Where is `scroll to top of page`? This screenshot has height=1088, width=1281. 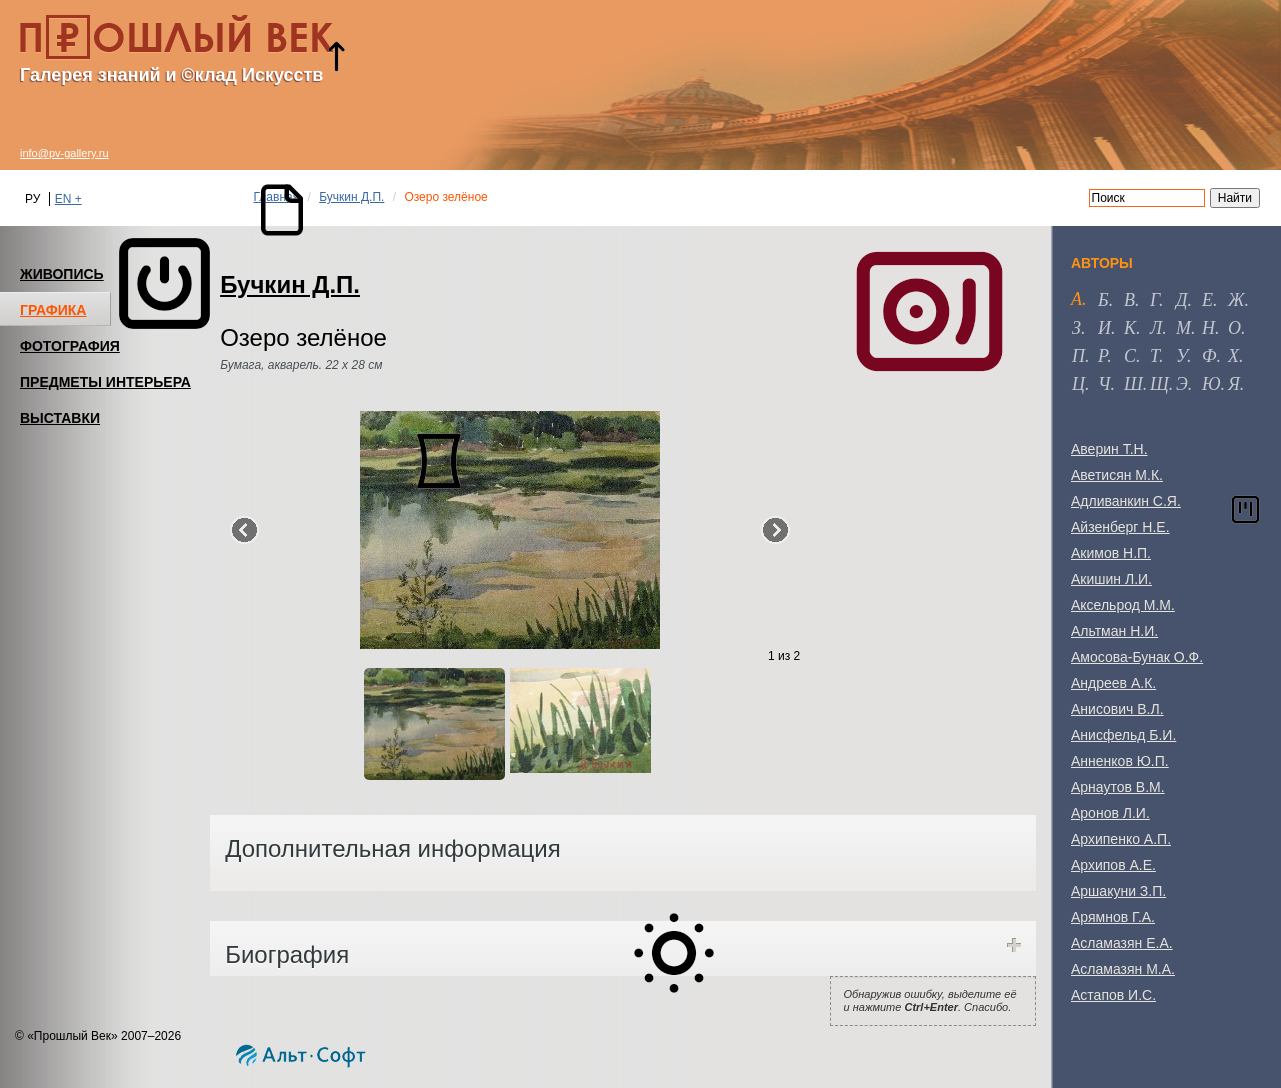 scroll to top of page is located at coordinates (336, 56).